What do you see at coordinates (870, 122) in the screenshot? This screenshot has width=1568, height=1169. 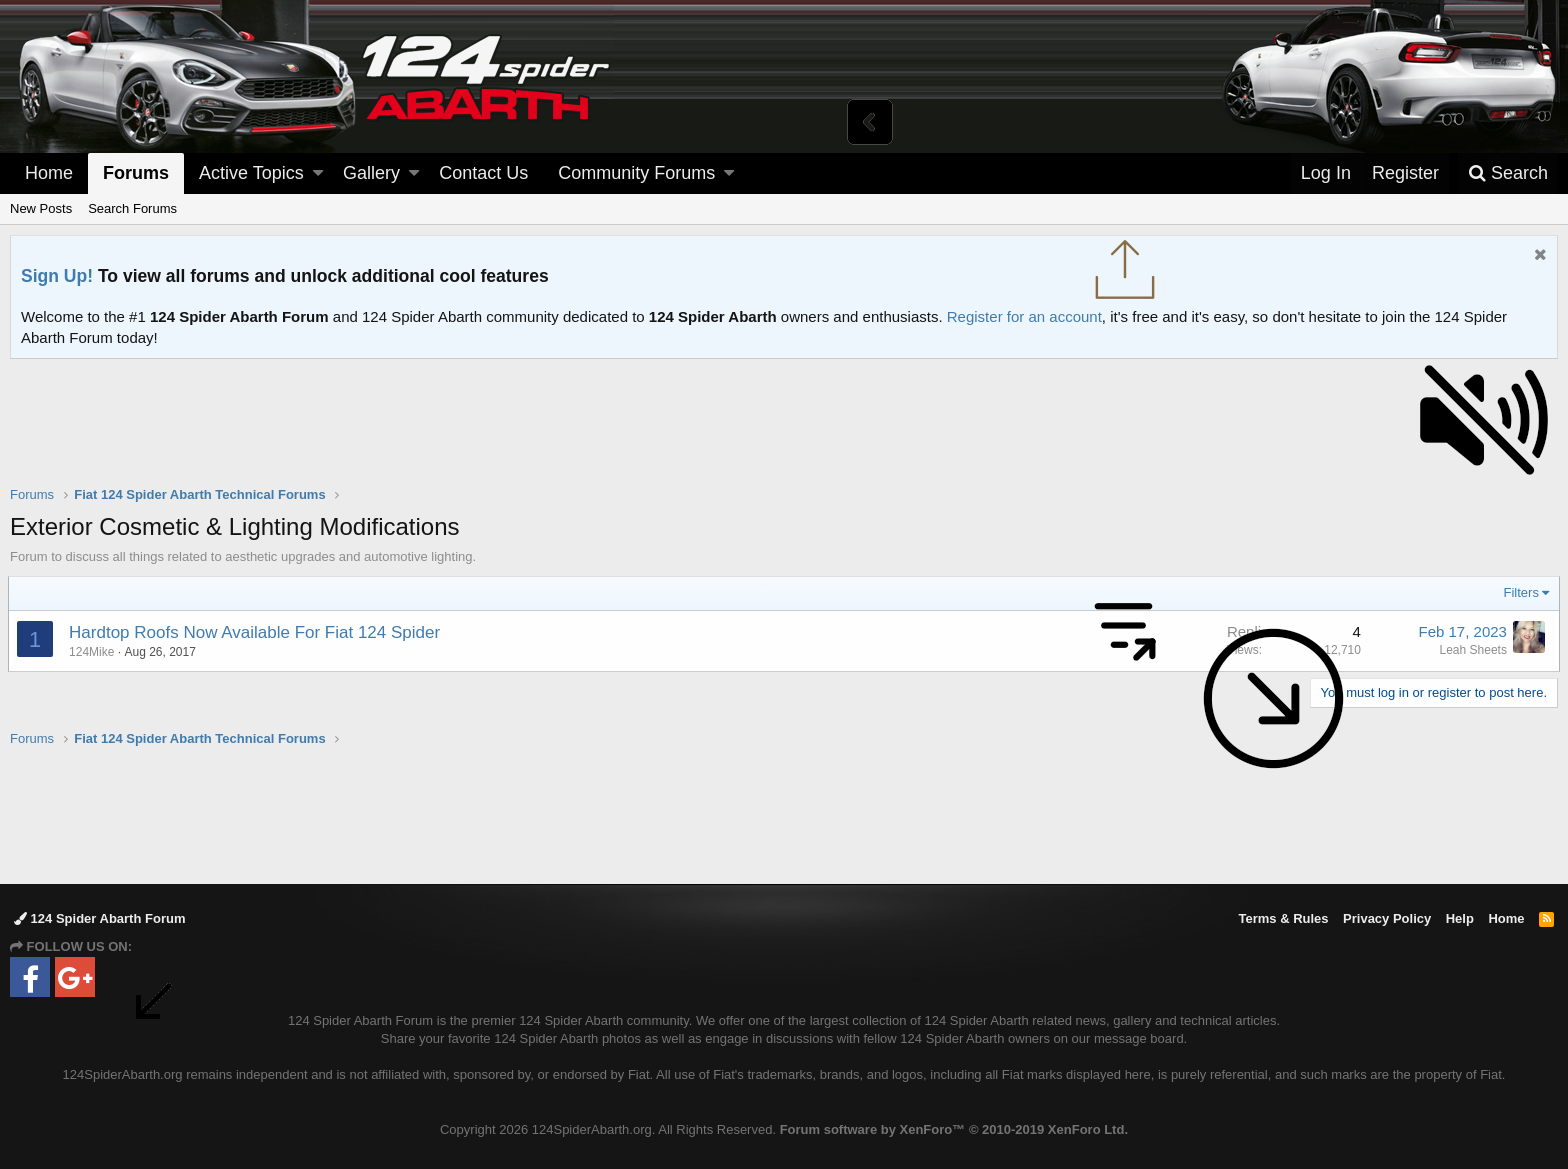 I see `navigate back to the previous screen` at bounding box center [870, 122].